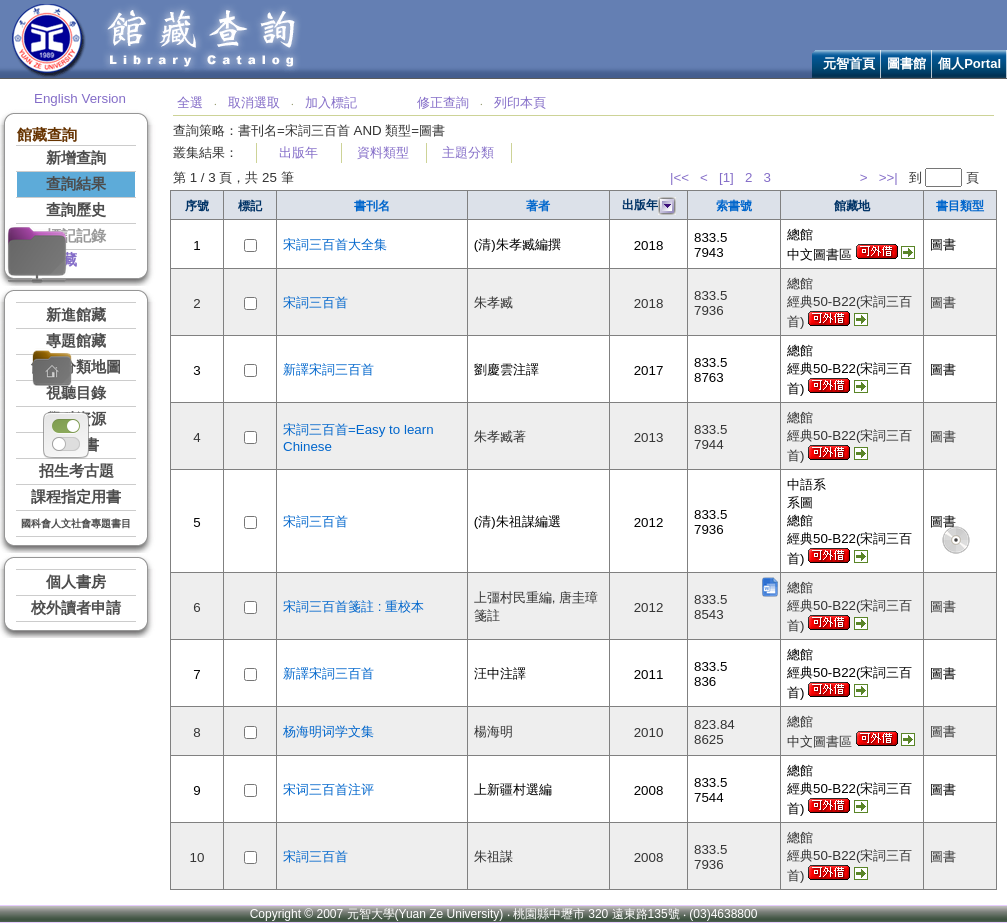  I want to click on indicates a CD-R or recordable disc drive, so click(956, 540).